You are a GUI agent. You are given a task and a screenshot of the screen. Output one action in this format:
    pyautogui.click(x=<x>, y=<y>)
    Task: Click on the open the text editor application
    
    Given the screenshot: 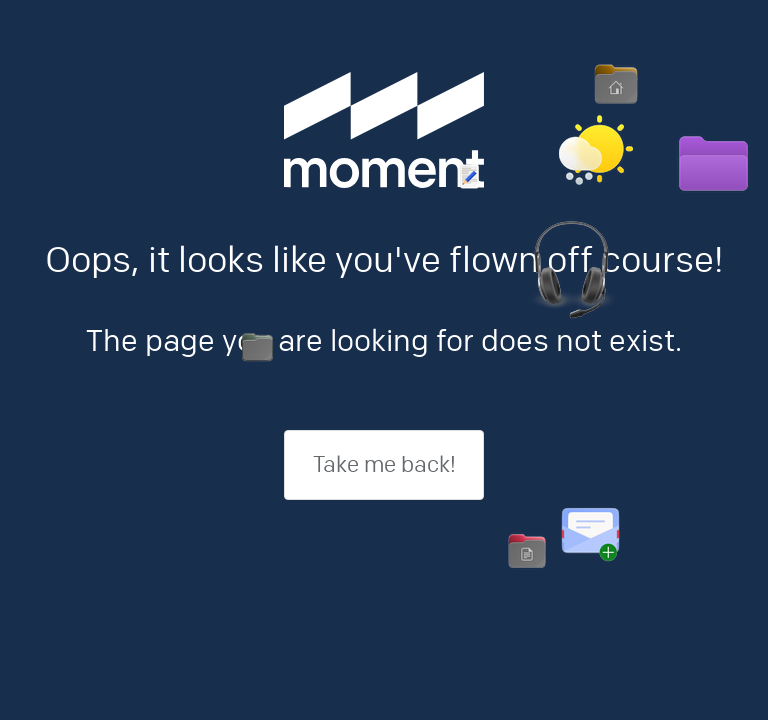 What is the action you would take?
    pyautogui.click(x=469, y=176)
    